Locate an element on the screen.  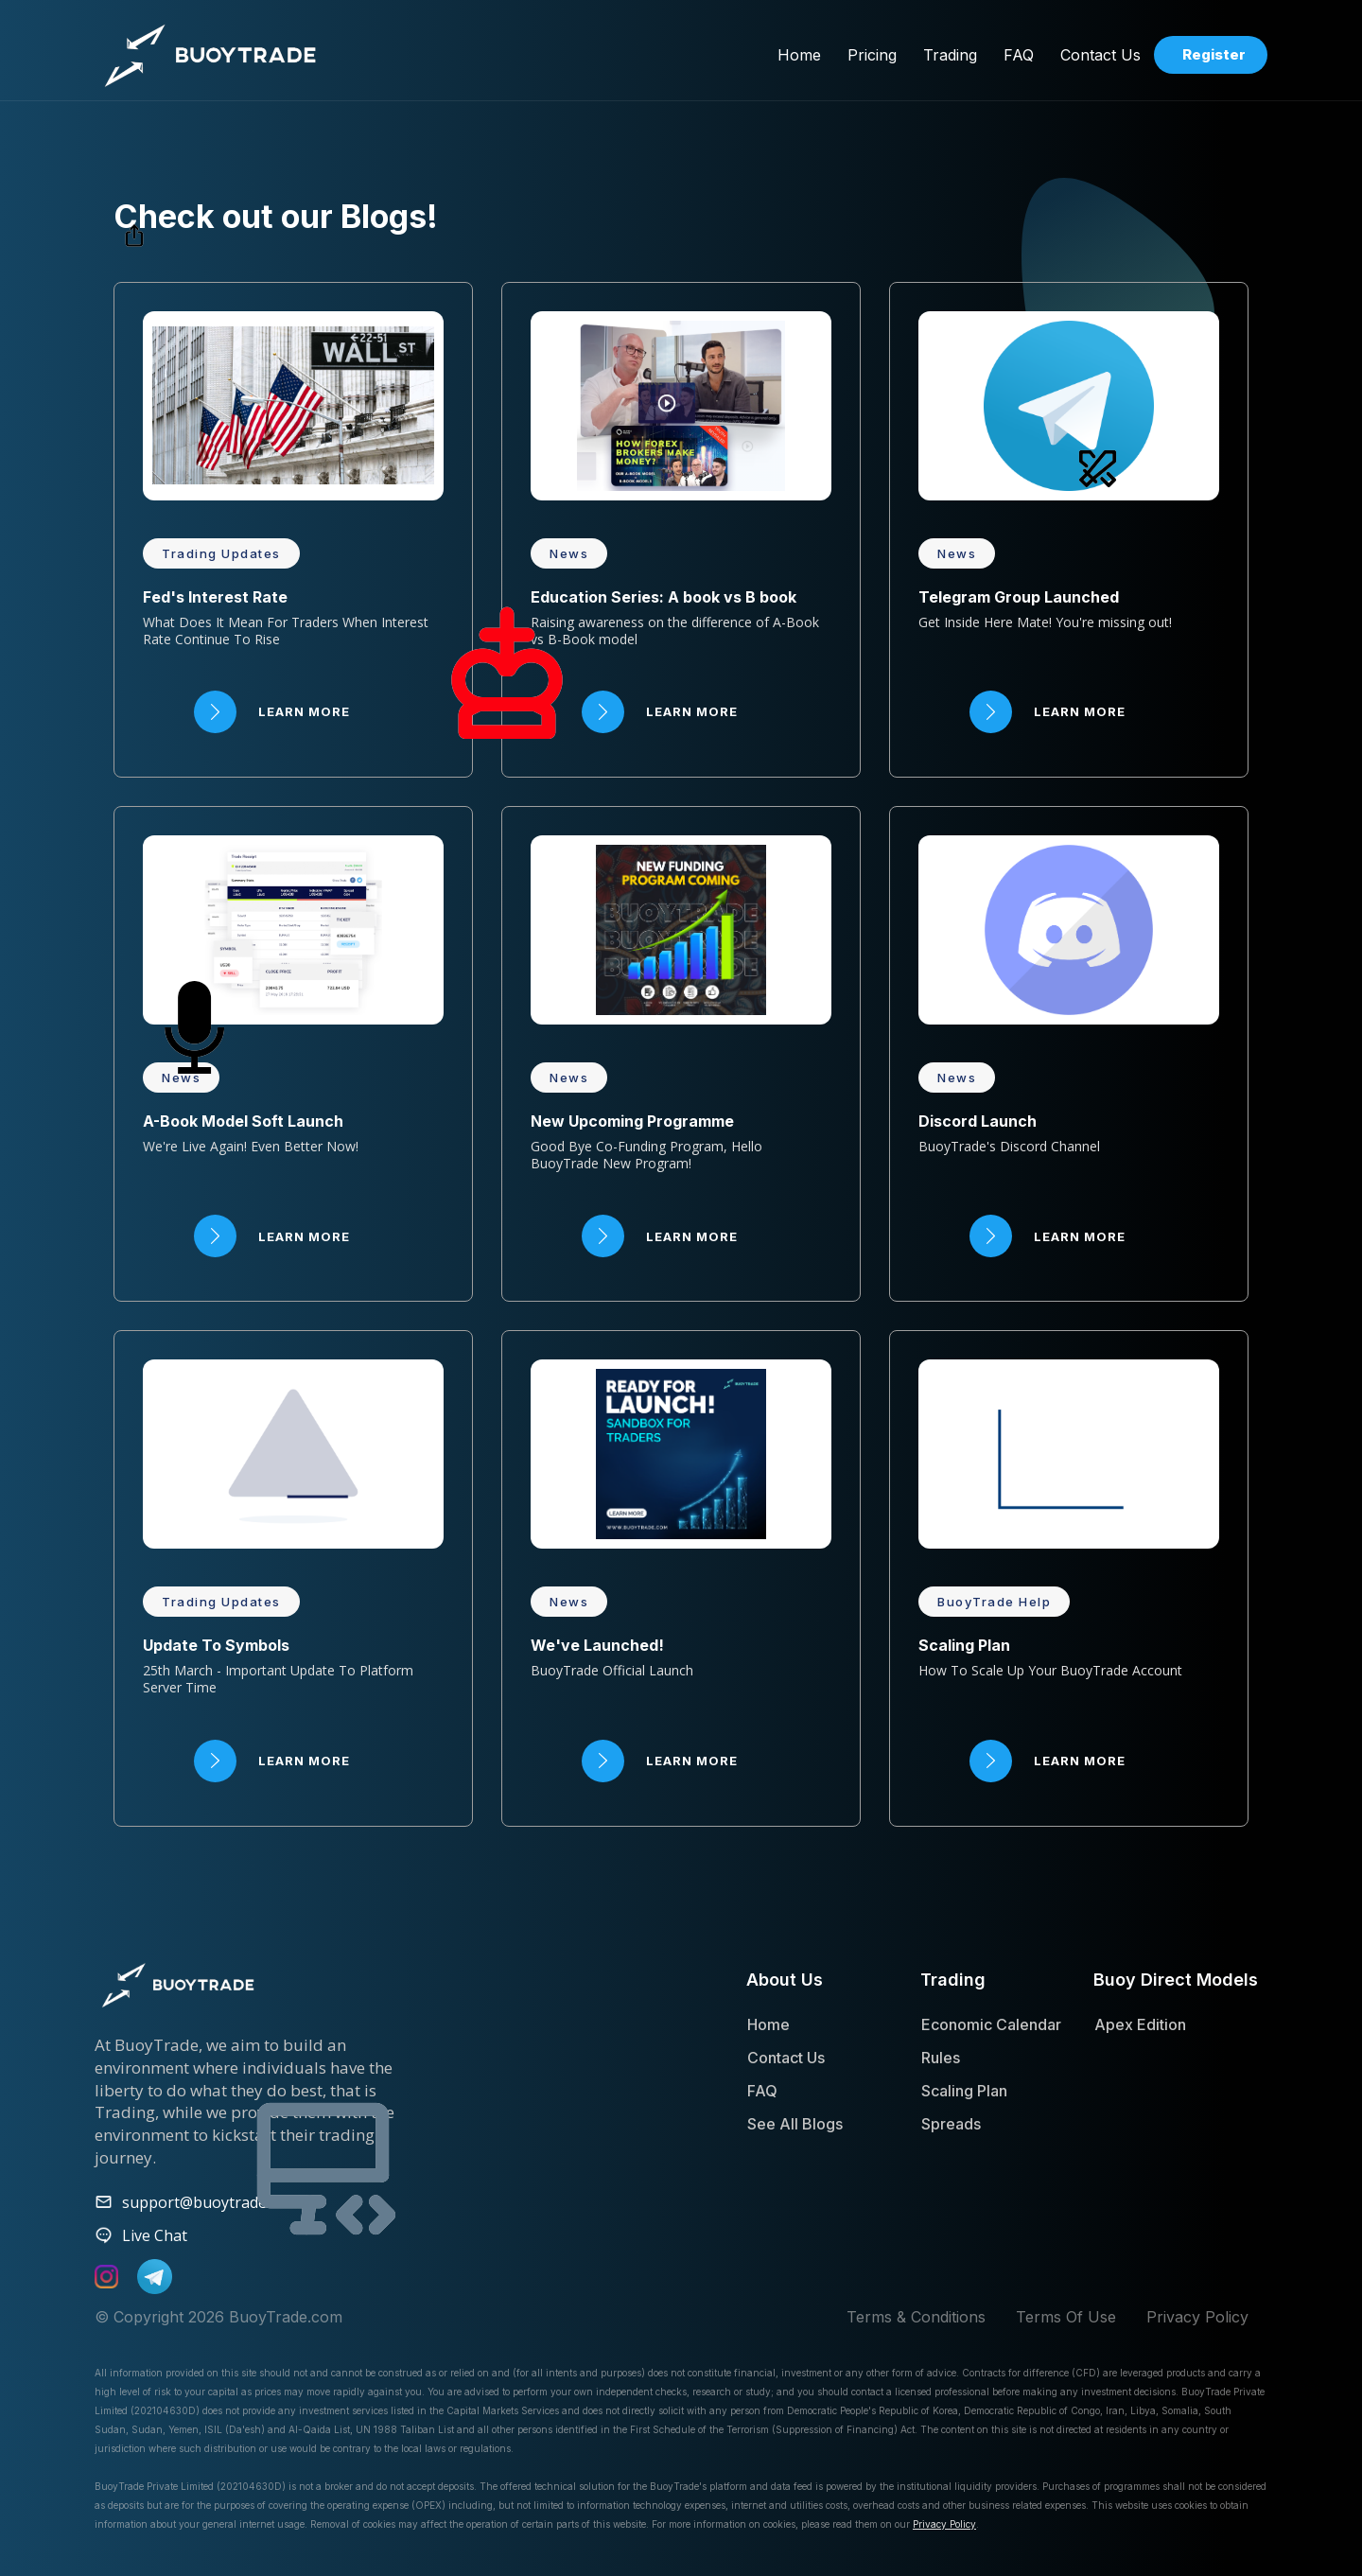
share this content is located at coordinates (134, 236).